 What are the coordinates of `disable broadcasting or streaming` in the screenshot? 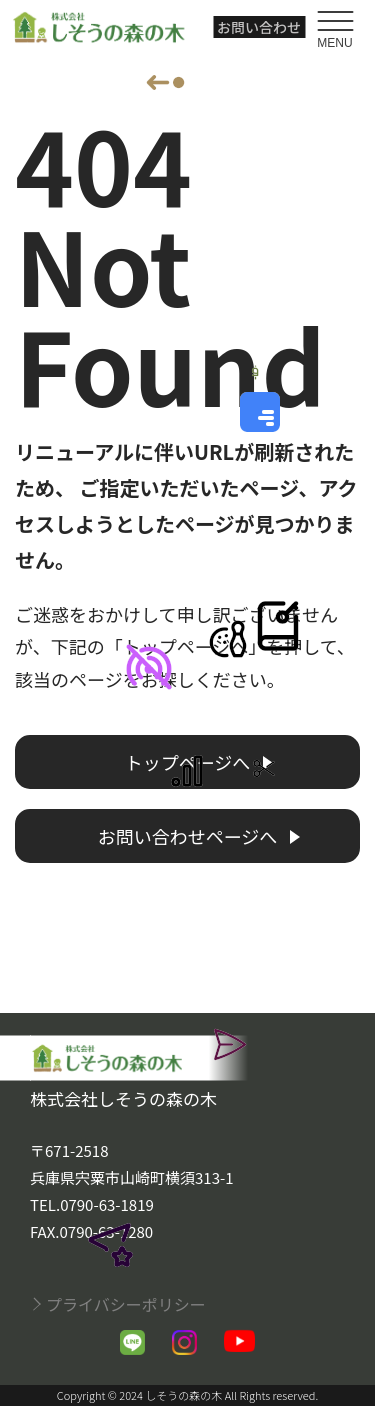 It's located at (149, 667).